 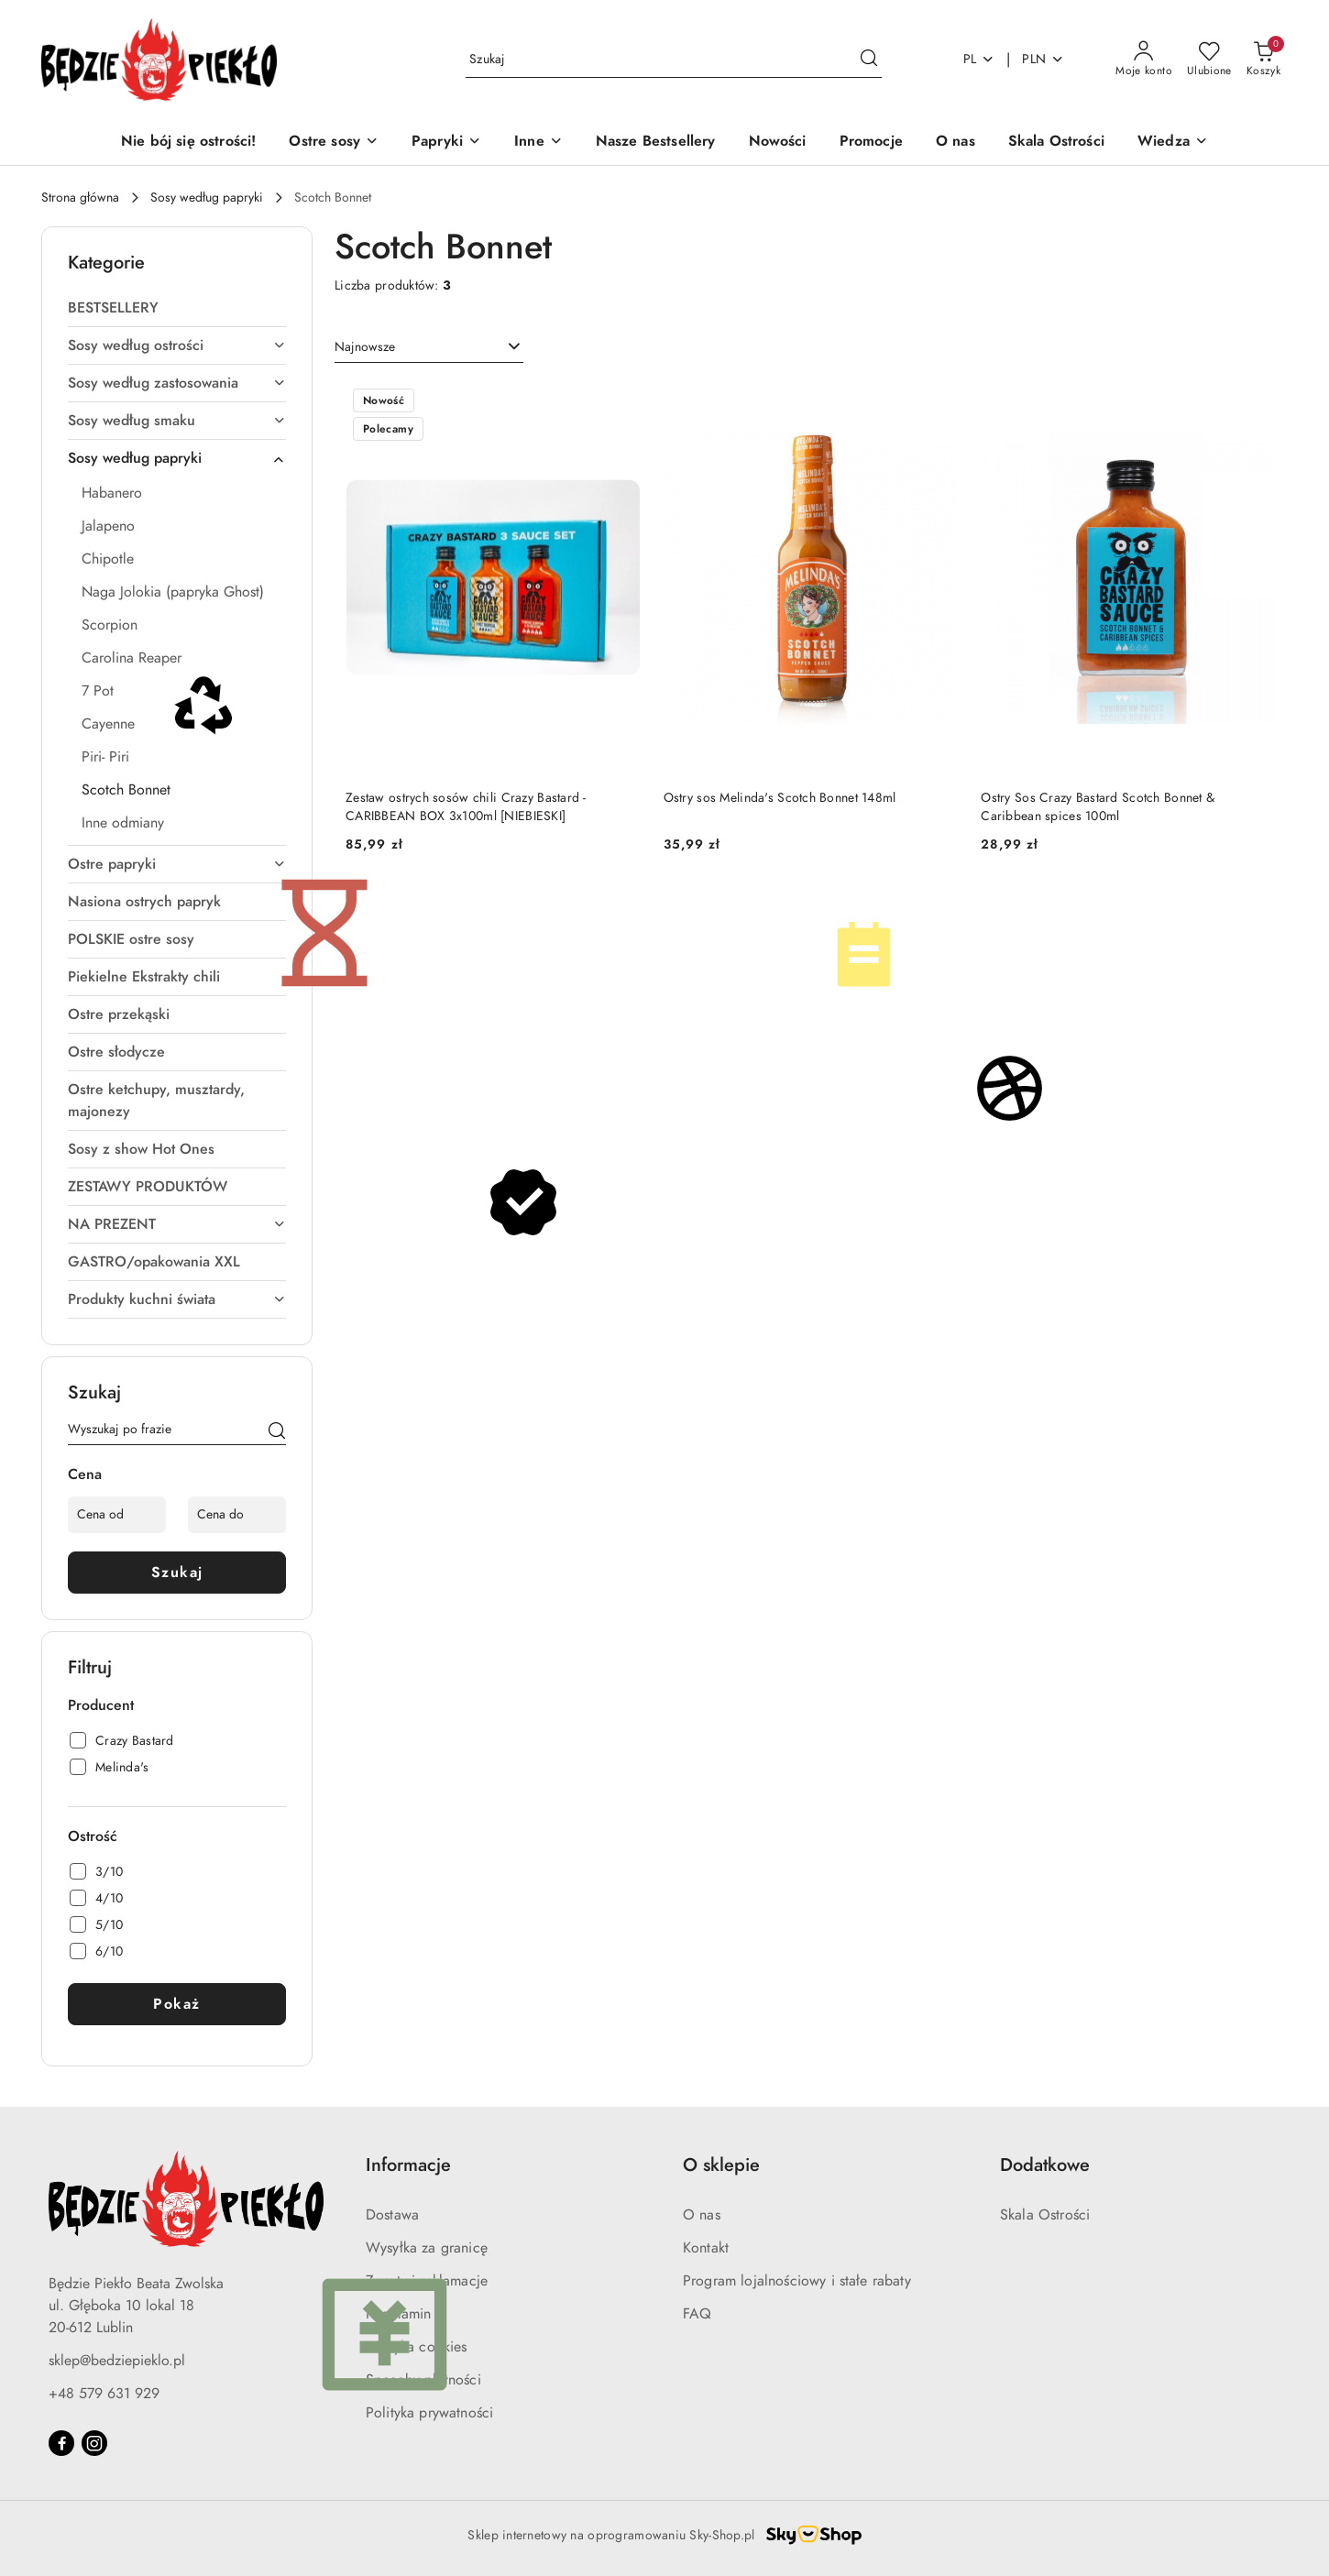 What do you see at coordinates (863, 957) in the screenshot?
I see `view your to-do list` at bounding box center [863, 957].